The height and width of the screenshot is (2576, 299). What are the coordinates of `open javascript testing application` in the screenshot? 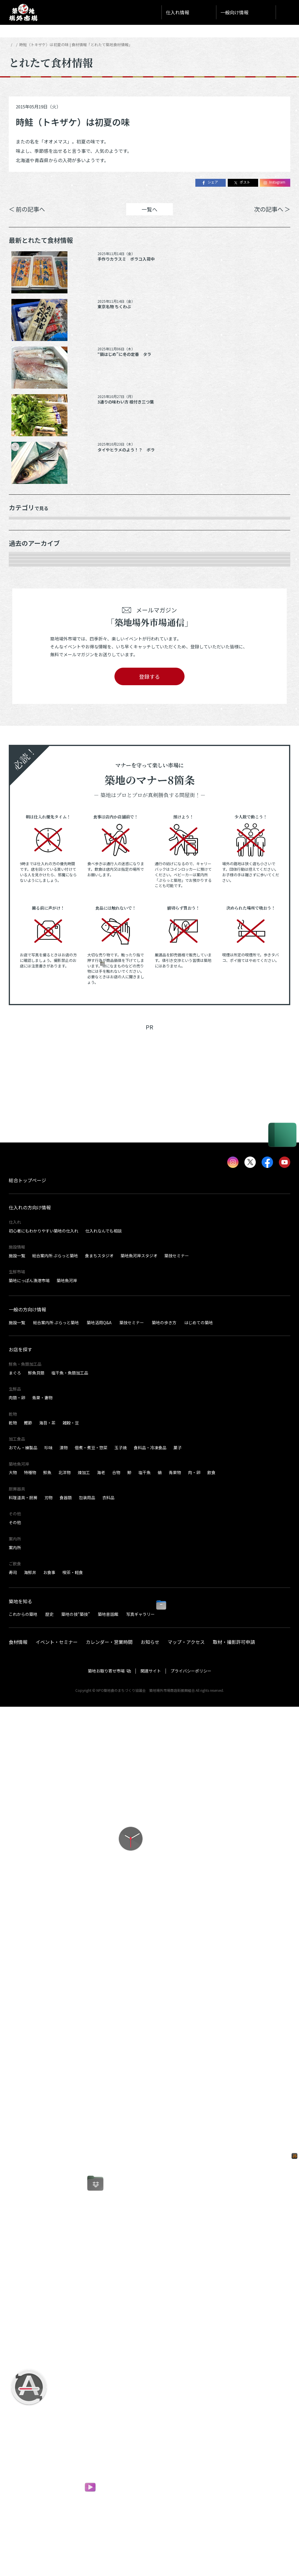 It's located at (294, 2156).